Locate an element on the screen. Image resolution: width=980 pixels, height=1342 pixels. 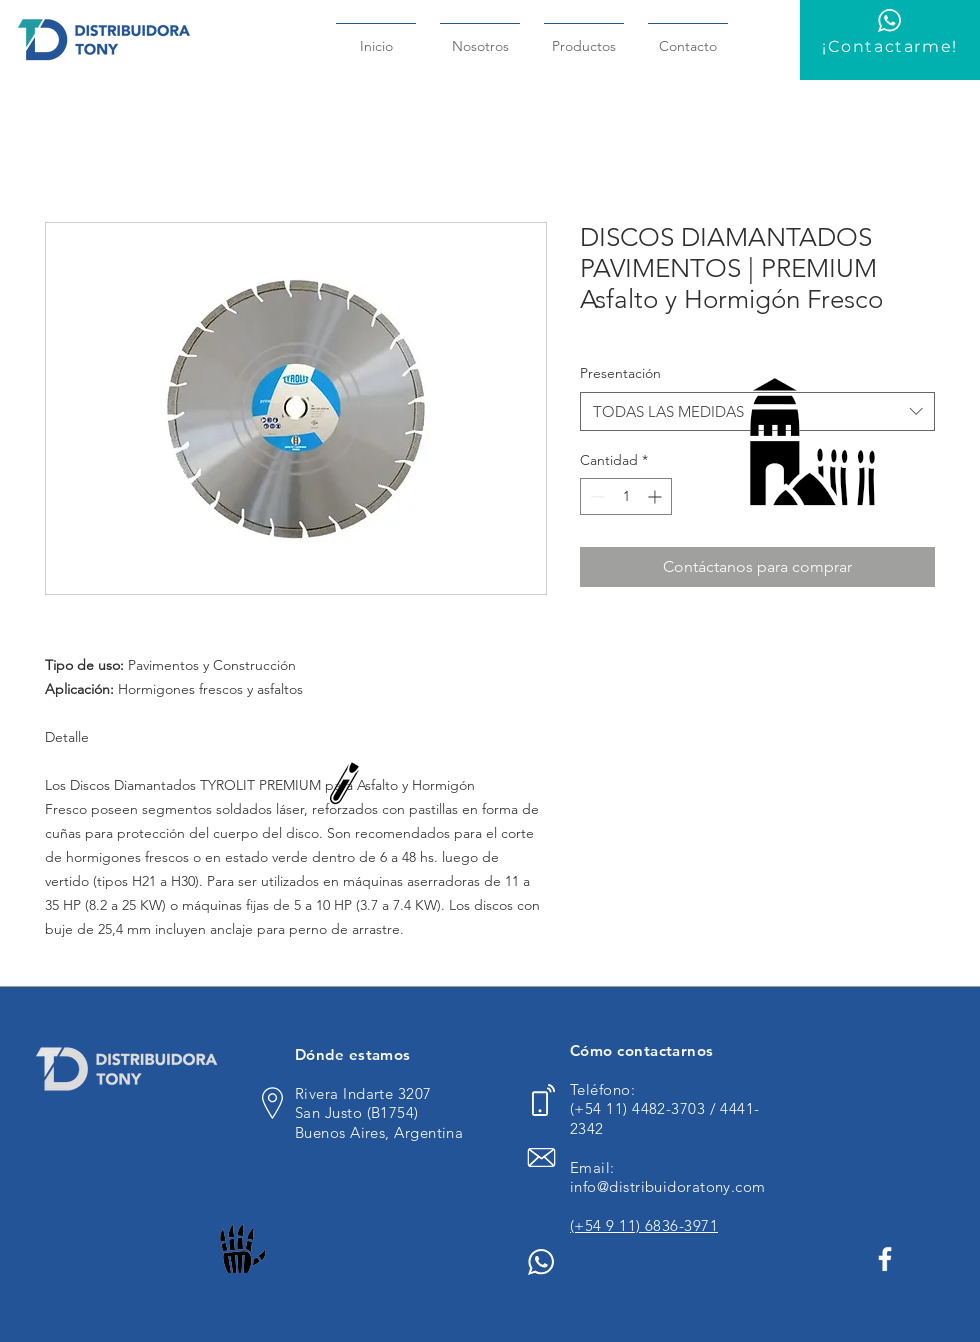
collect or store a potion item is located at coordinates (343, 783).